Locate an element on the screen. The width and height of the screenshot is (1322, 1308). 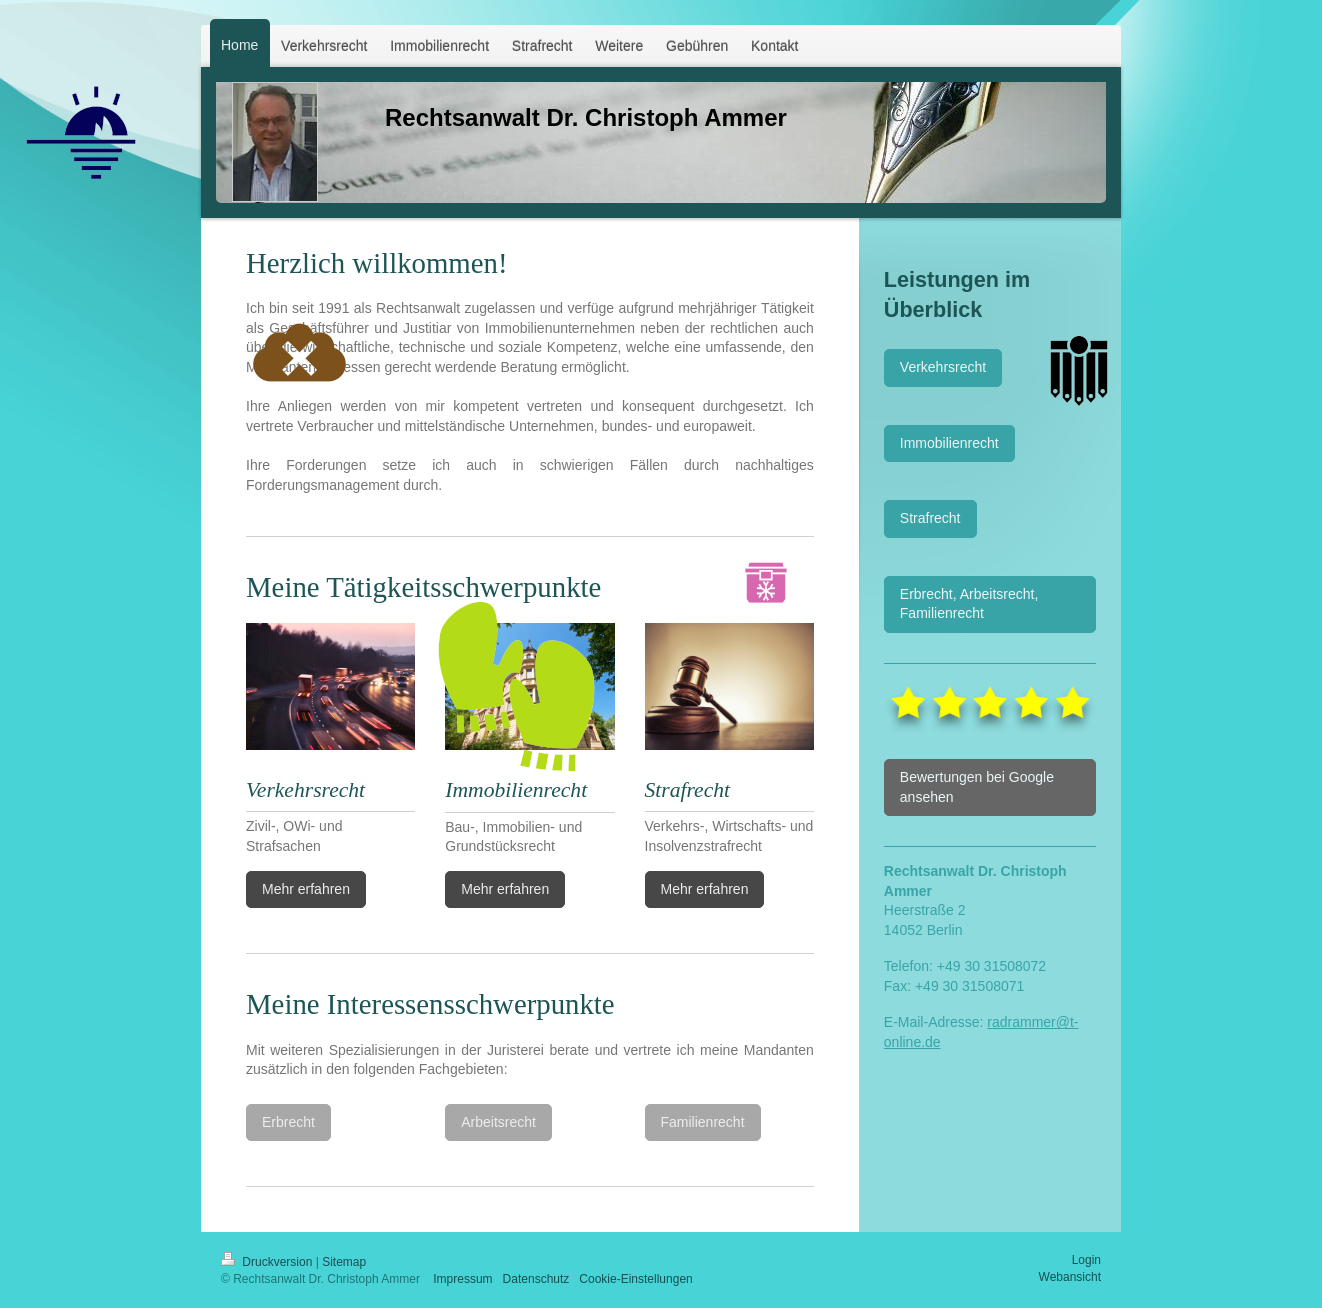
access cooling or refrigeration settings is located at coordinates (766, 582).